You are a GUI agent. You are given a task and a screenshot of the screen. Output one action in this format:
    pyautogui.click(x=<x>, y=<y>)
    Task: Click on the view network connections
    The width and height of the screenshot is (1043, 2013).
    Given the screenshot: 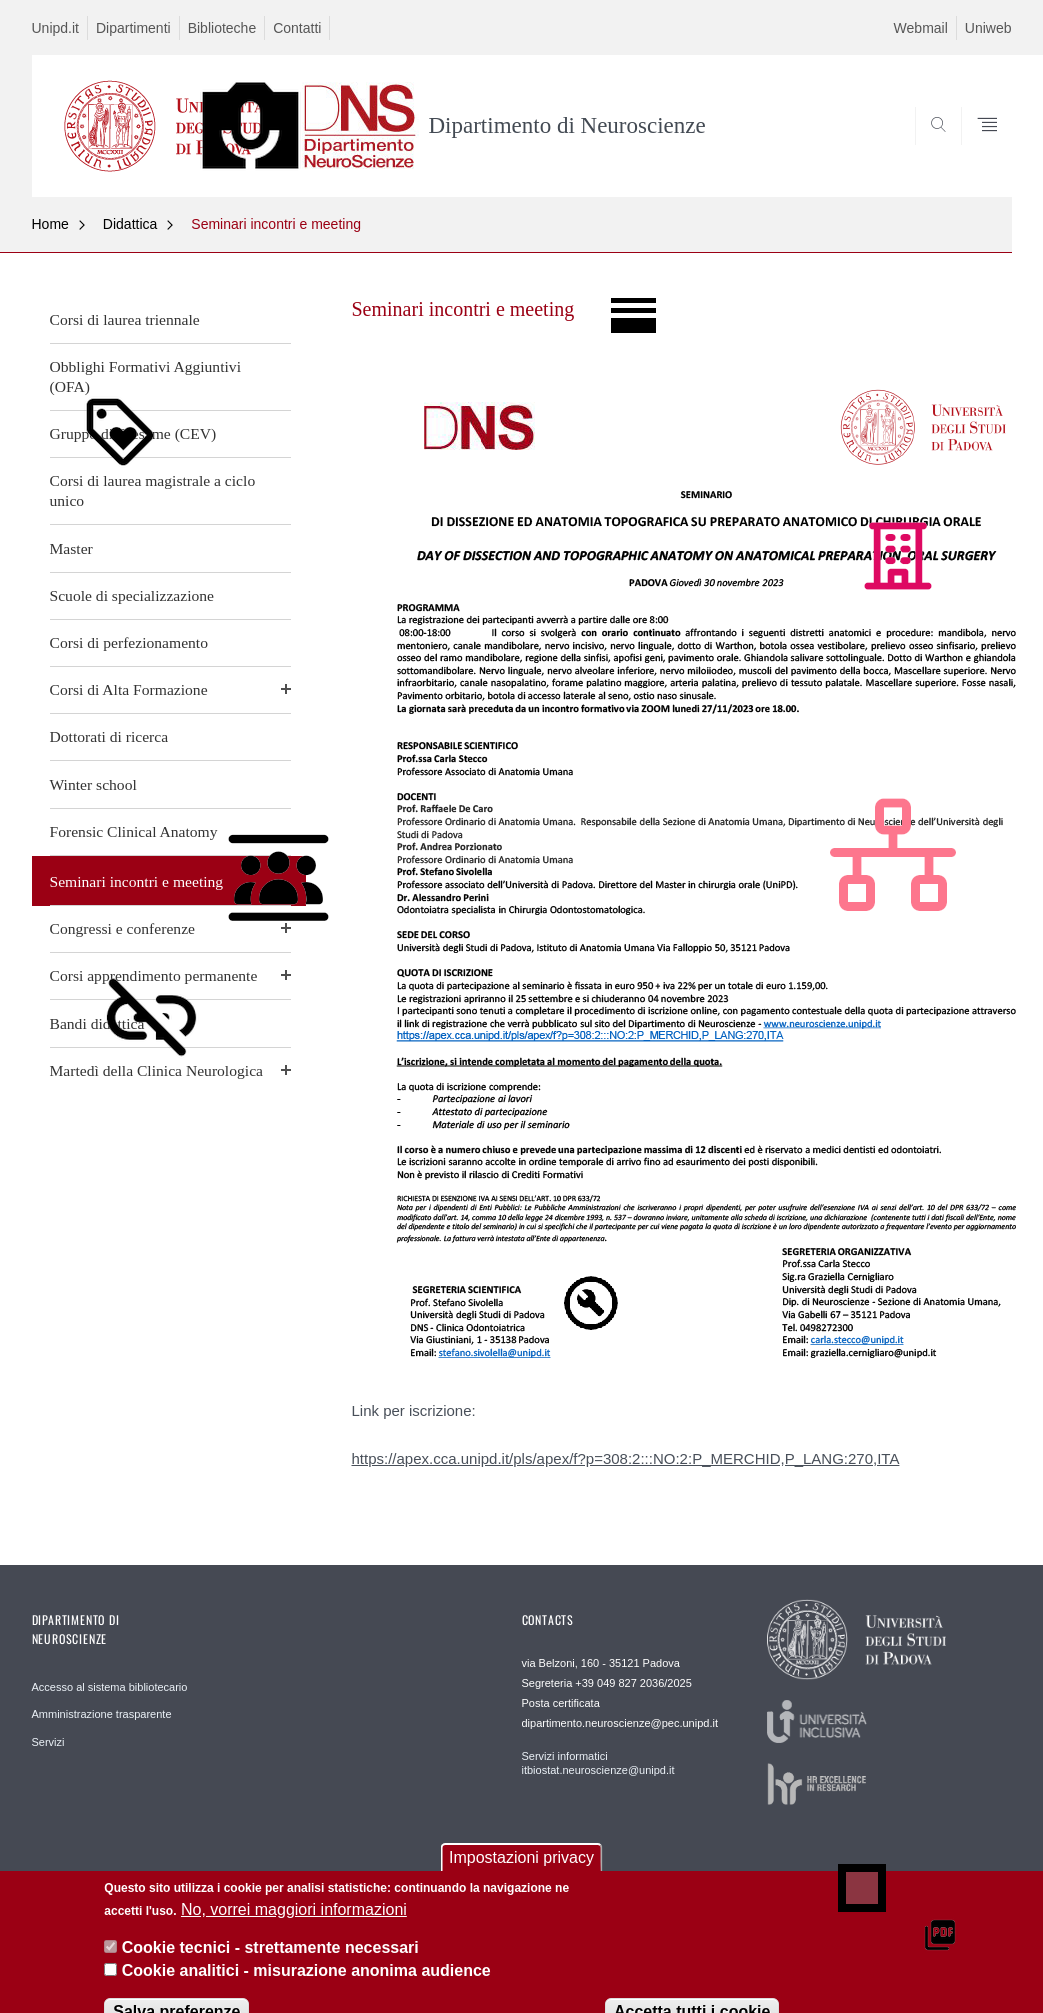 What is the action you would take?
    pyautogui.click(x=893, y=857)
    